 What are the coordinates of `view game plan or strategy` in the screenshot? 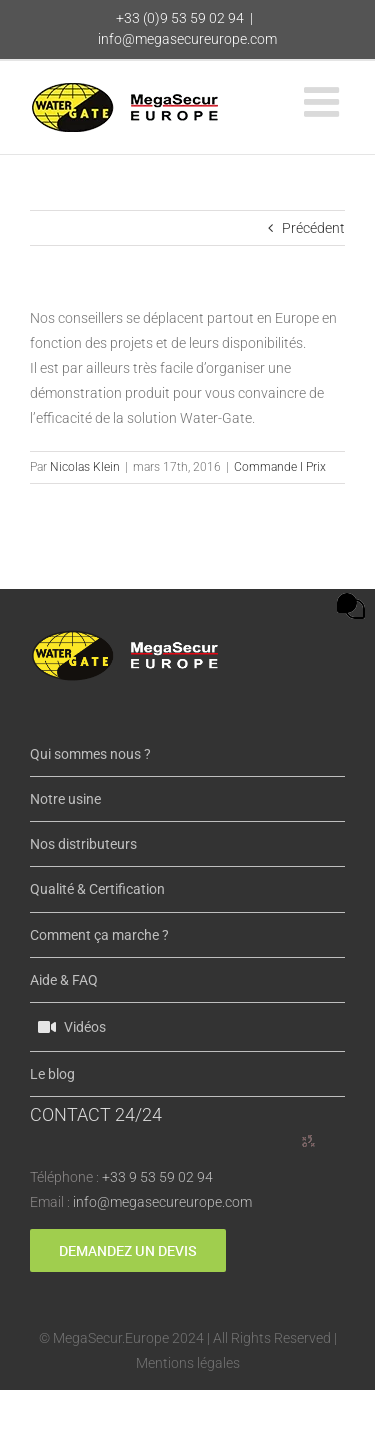 It's located at (308, 1141).